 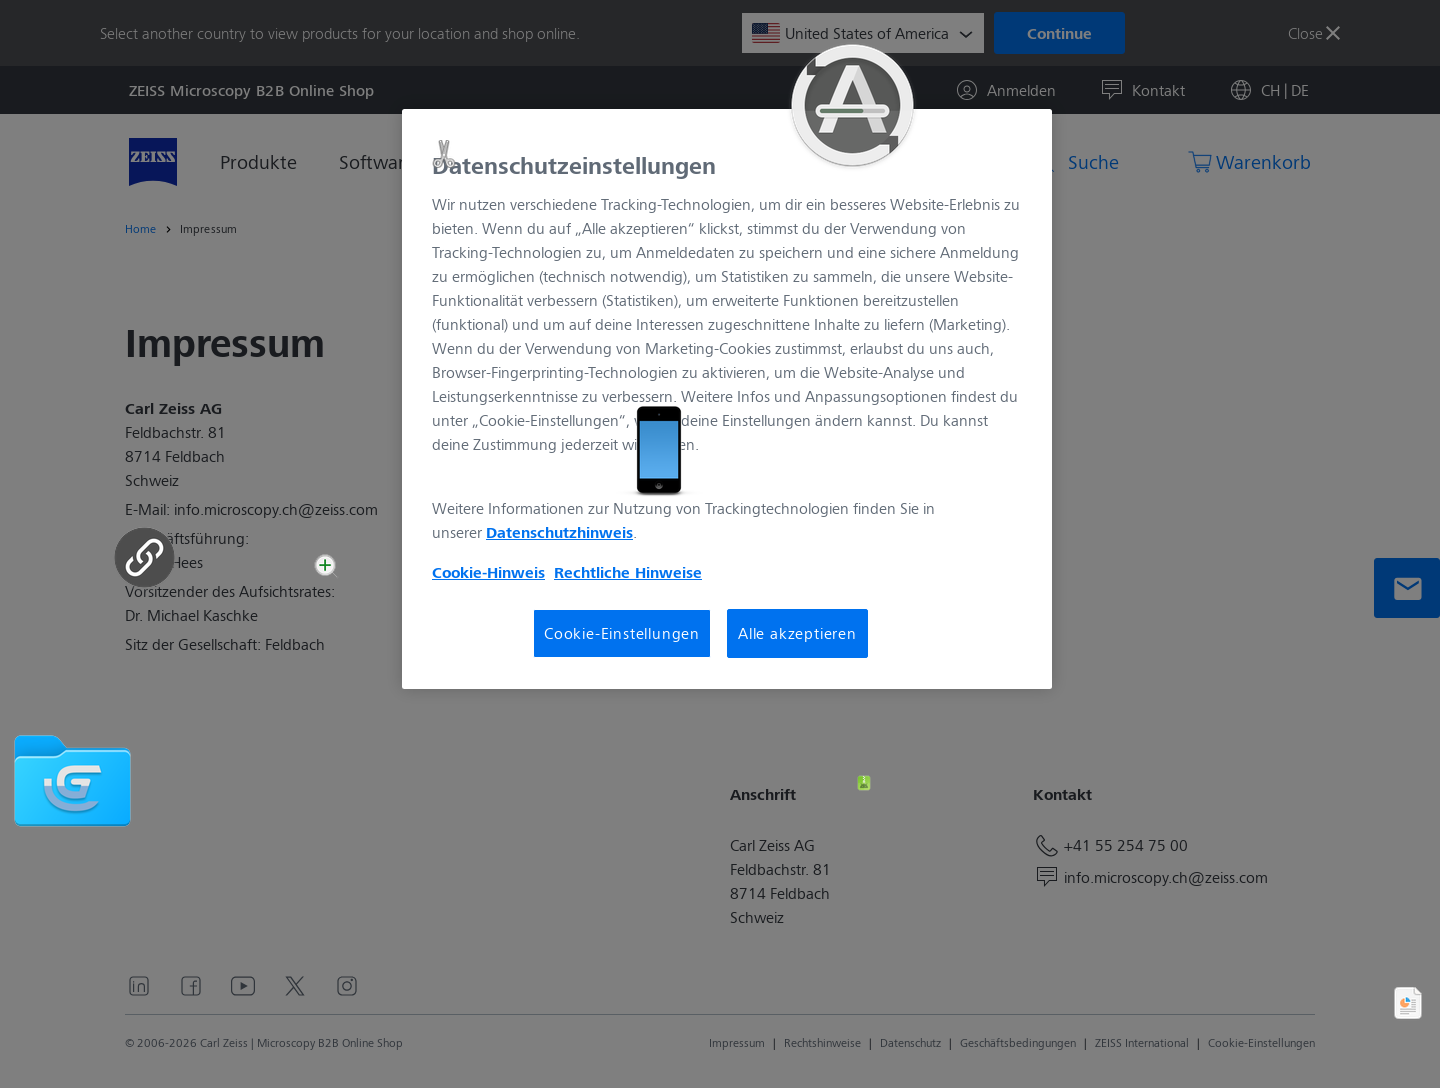 I want to click on an android application package file, so click(x=864, y=783).